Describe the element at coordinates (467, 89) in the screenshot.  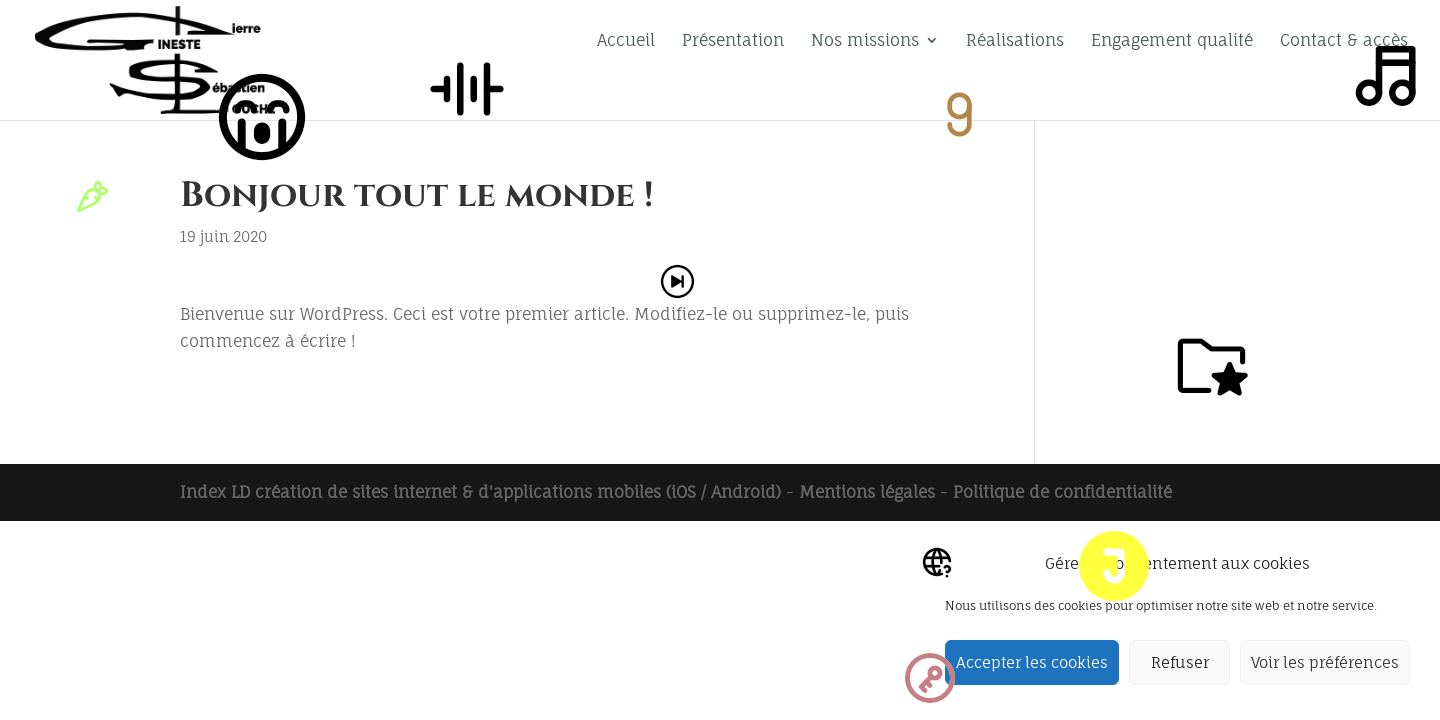
I see `view battery circuit or power connection status` at that location.